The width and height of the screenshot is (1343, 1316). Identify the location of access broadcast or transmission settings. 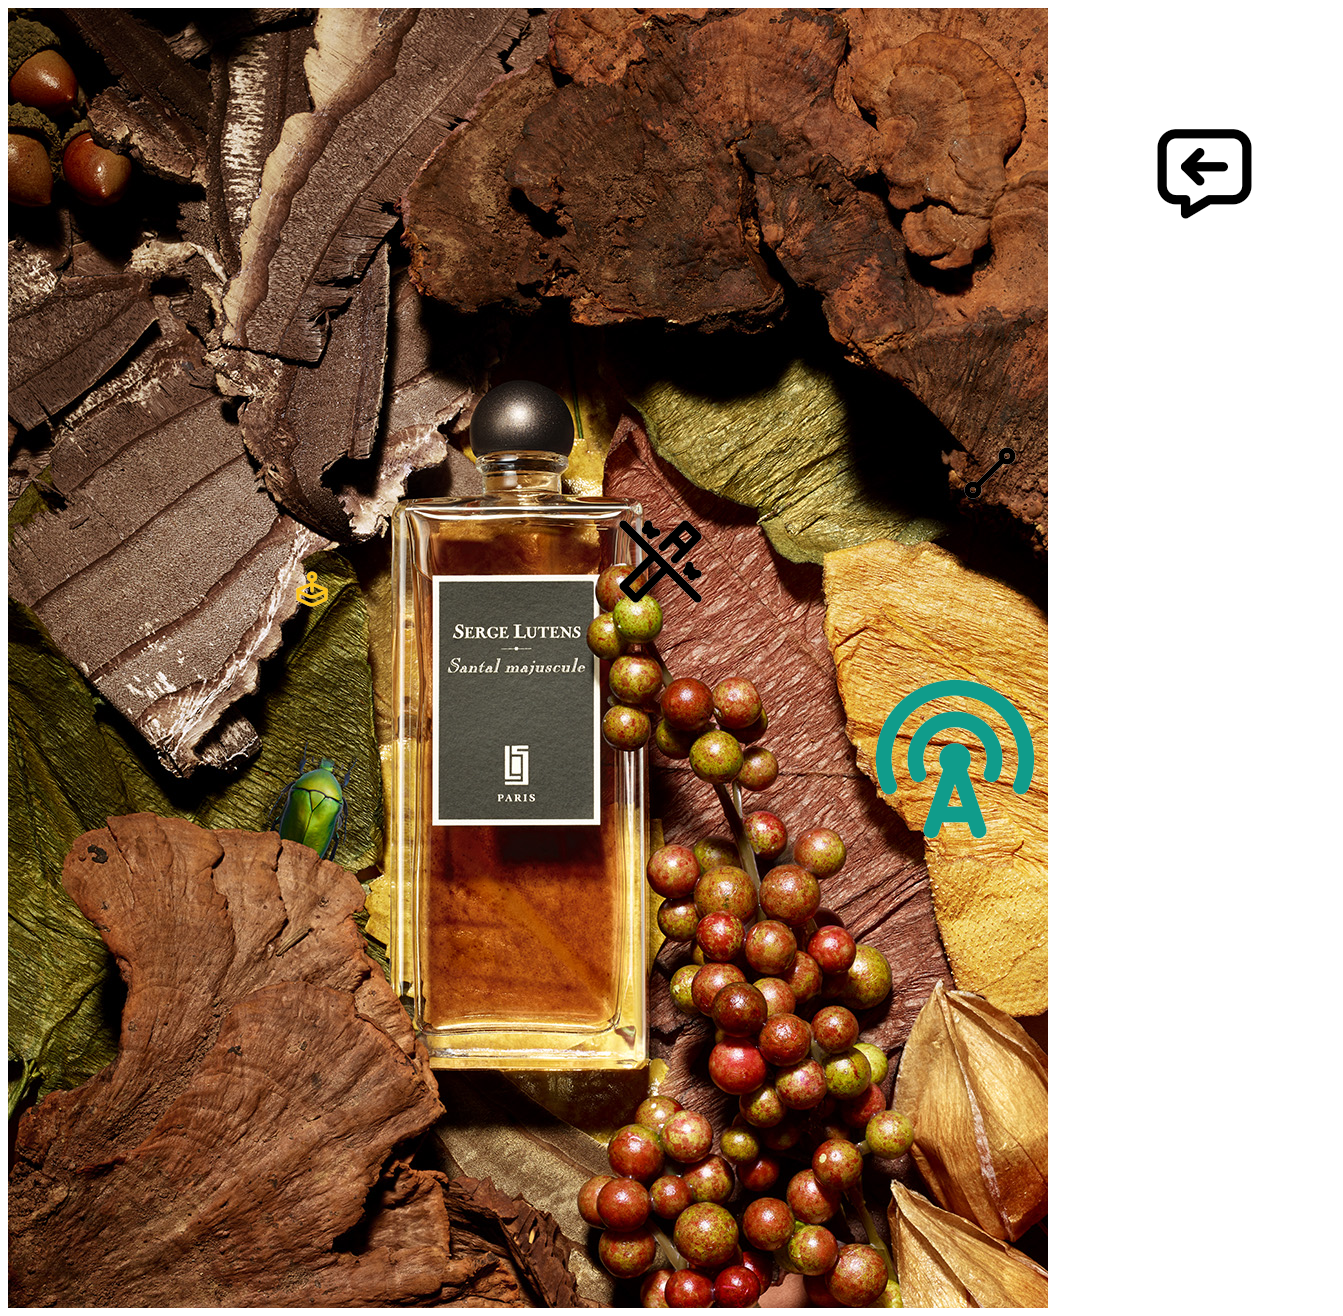
(955, 759).